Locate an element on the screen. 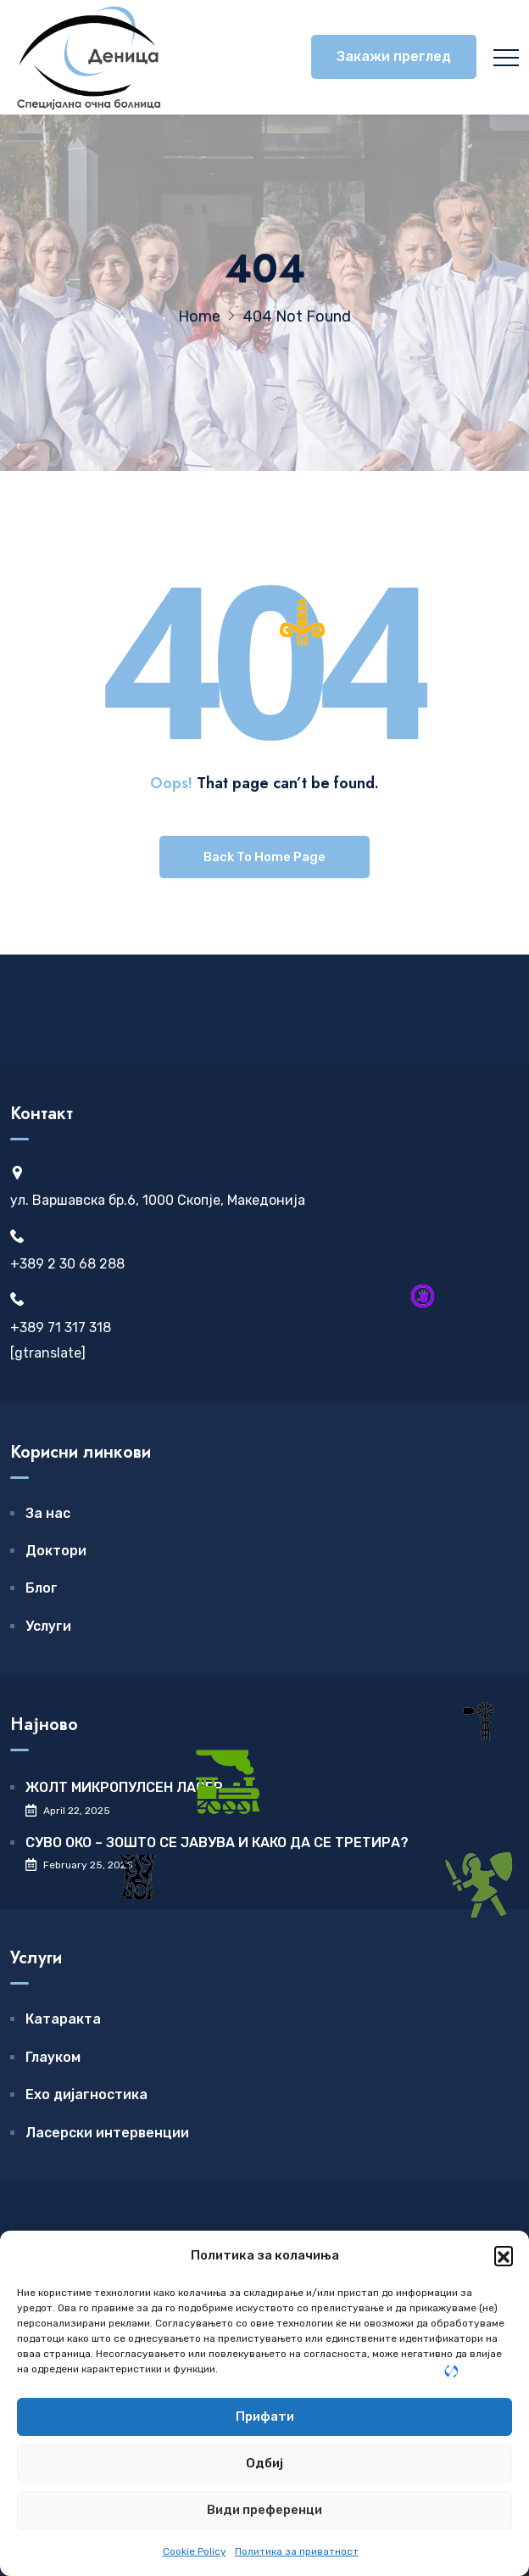 The width and height of the screenshot is (529, 2576). select a sword or melee weapon is located at coordinates (302, 622).